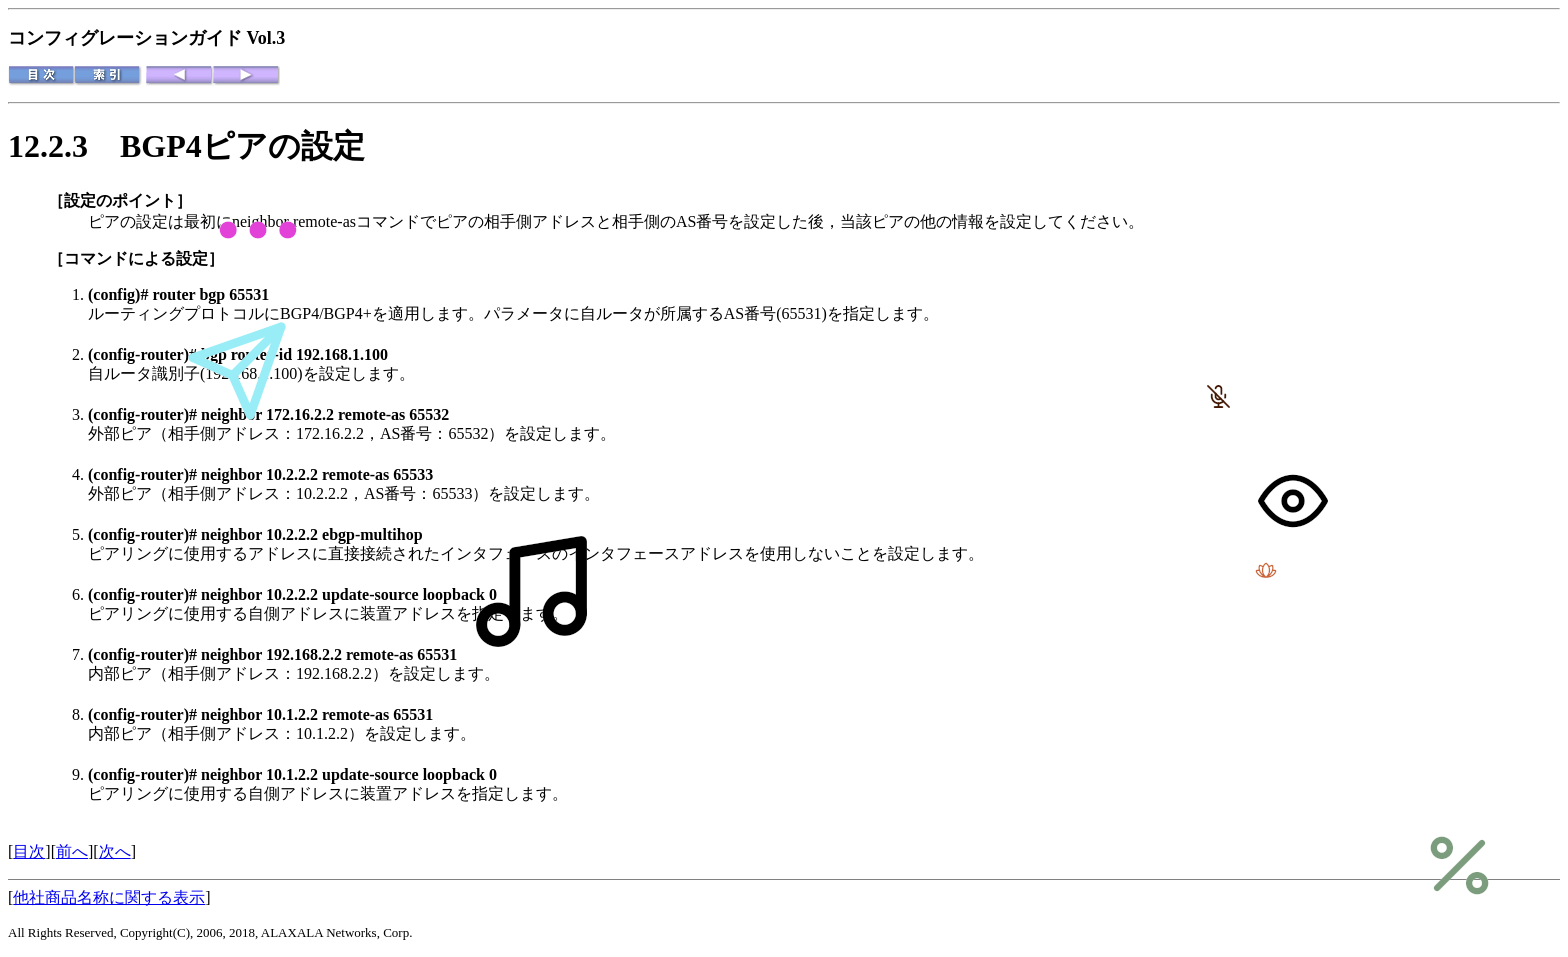  Describe the element at coordinates (1459, 865) in the screenshot. I see `view or apply a discount` at that location.